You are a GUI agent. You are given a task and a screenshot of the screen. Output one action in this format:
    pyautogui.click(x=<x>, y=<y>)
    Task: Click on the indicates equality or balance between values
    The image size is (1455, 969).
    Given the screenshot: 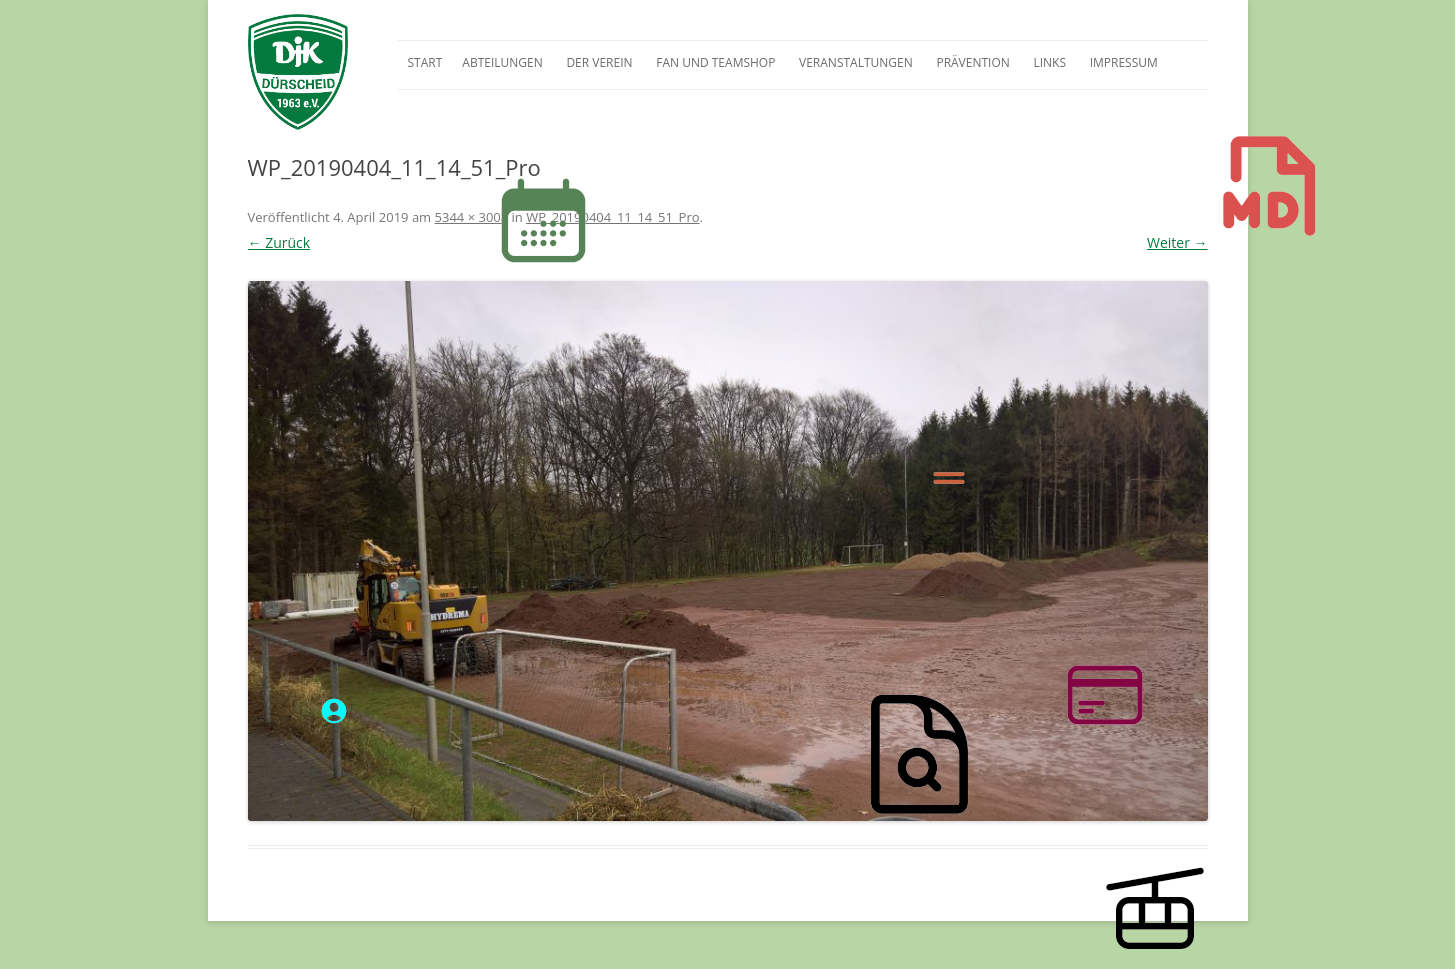 What is the action you would take?
    pyautogui.click(x=949, y=478)
    